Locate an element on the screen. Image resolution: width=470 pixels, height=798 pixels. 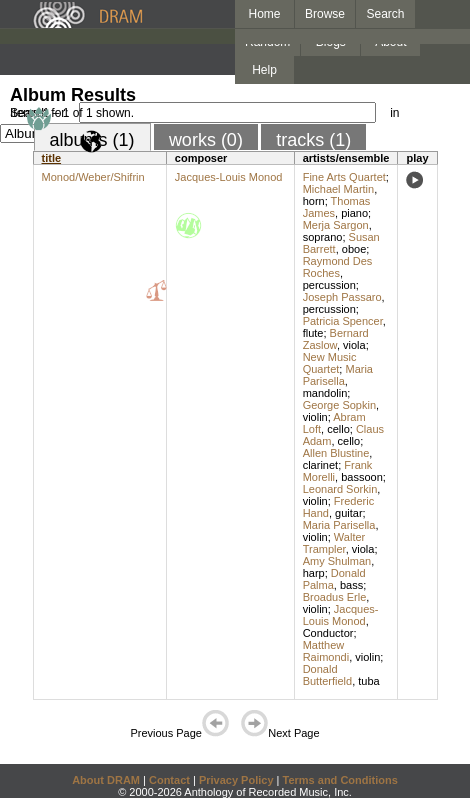
switch to global or worldwide view is located at coordinates (91, 141).